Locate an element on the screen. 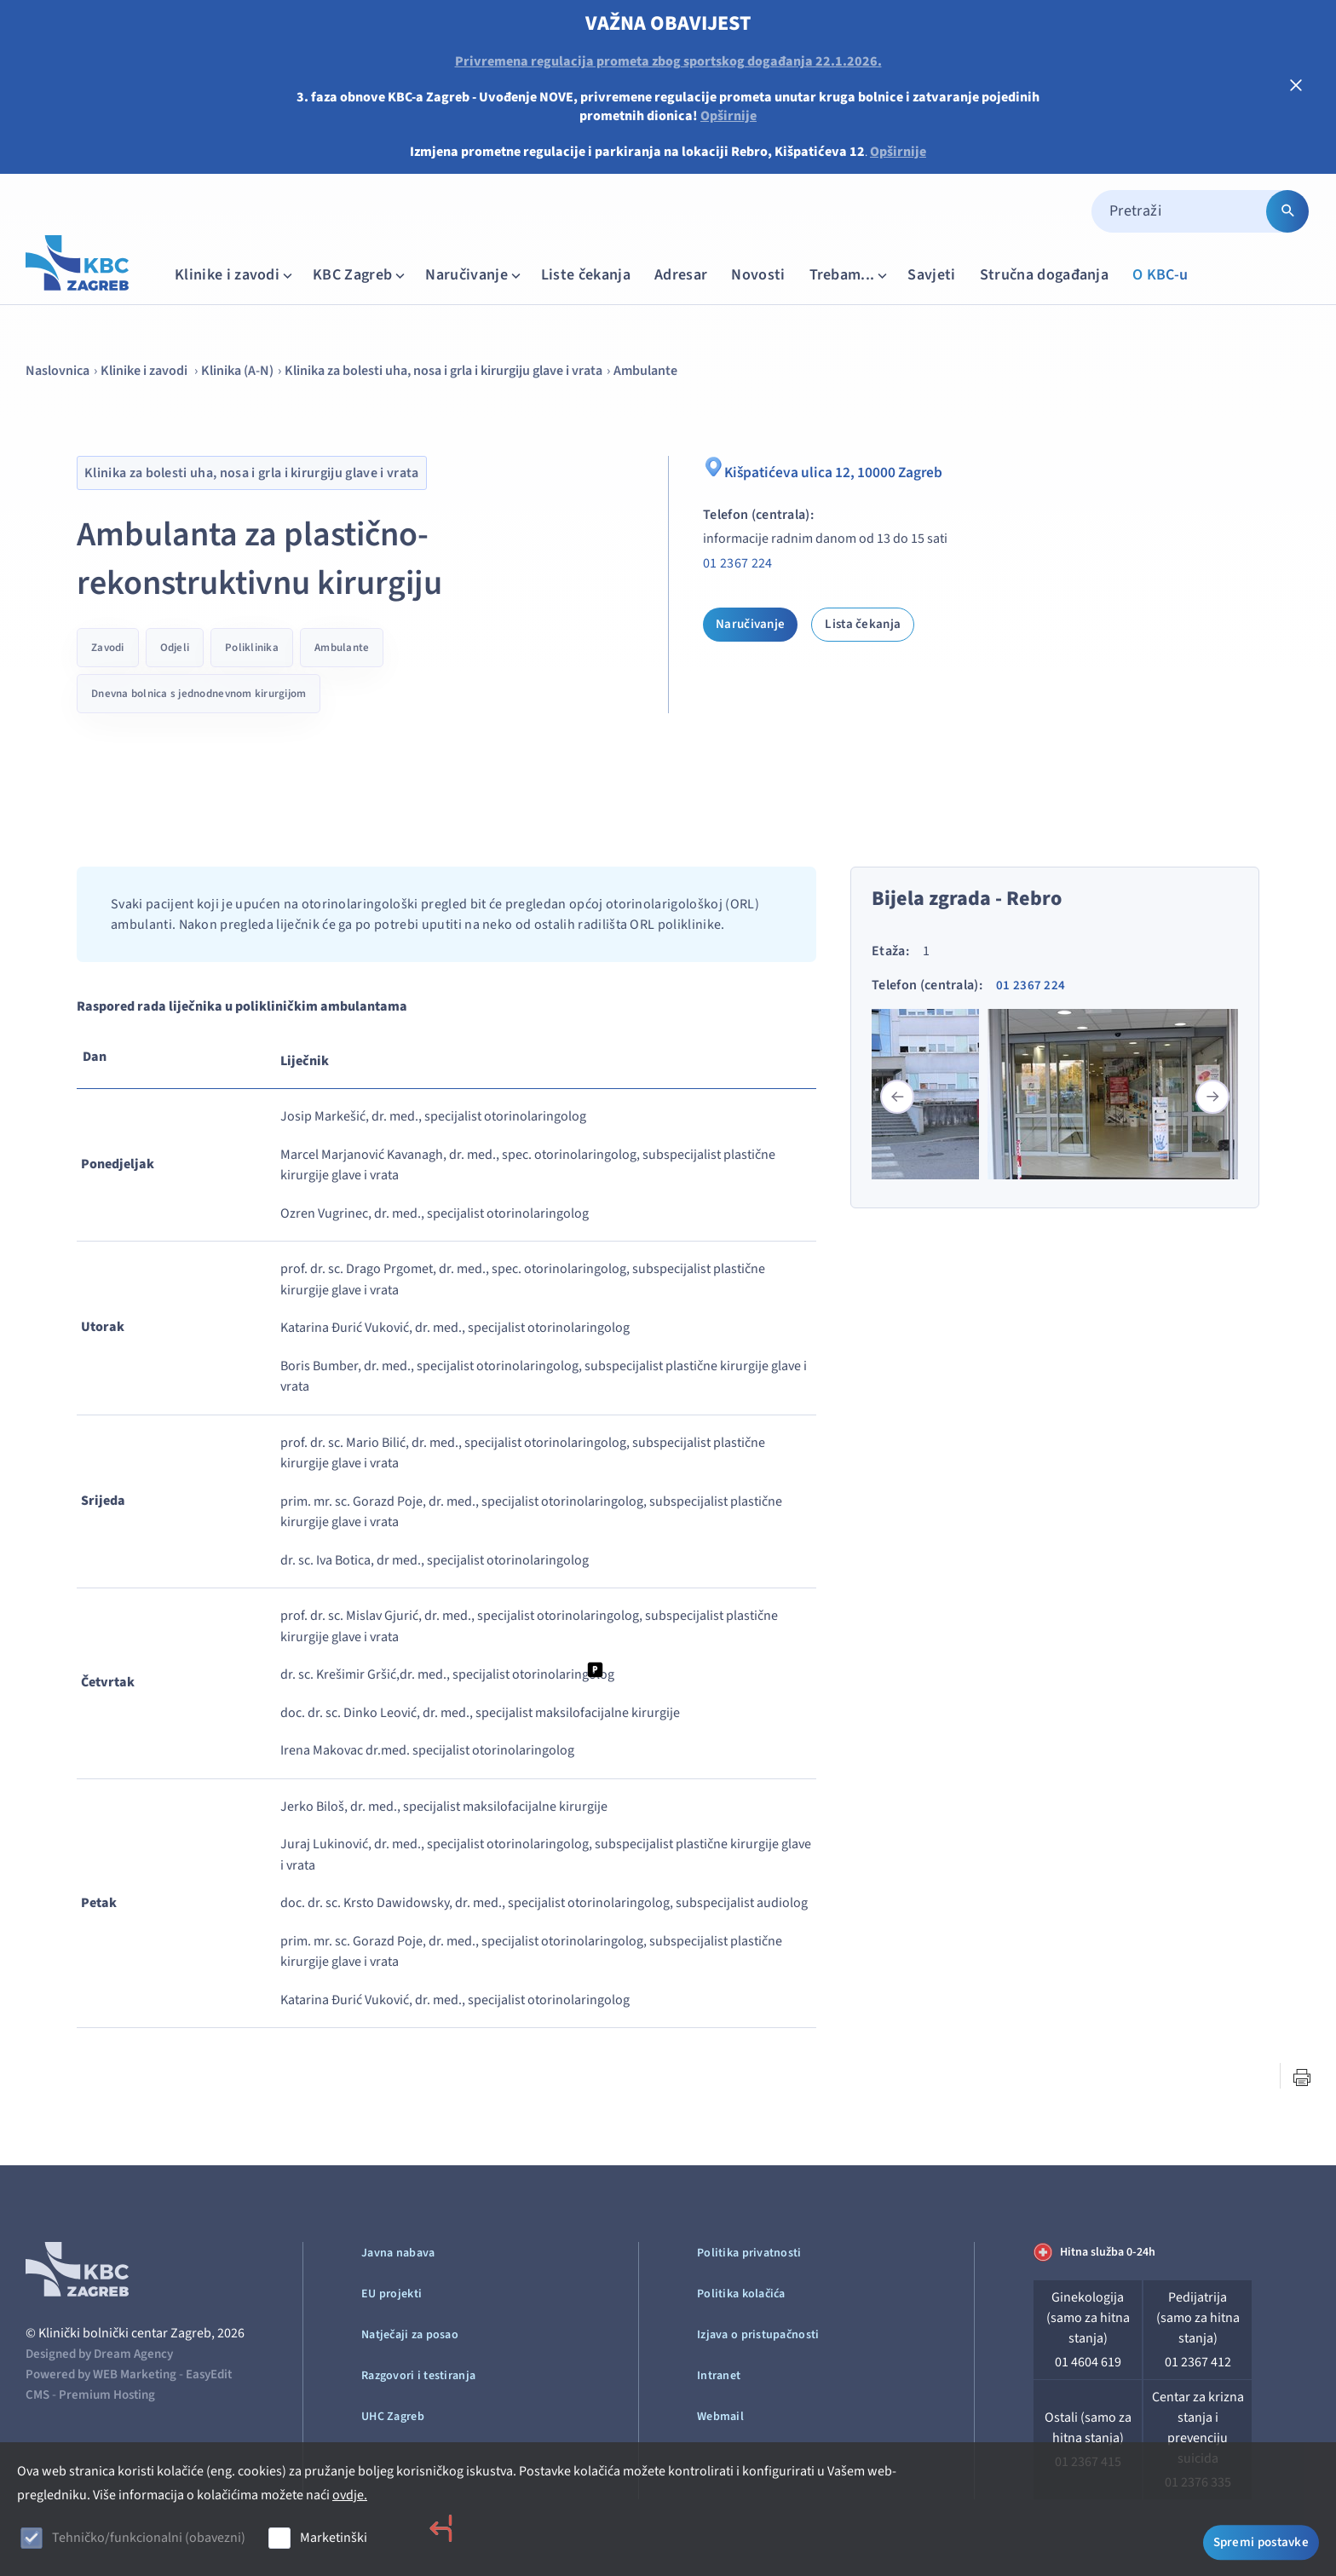 The height and width of the screenshot is (2576, 1336). take the next left turn is located at coordinates (442, 2528).